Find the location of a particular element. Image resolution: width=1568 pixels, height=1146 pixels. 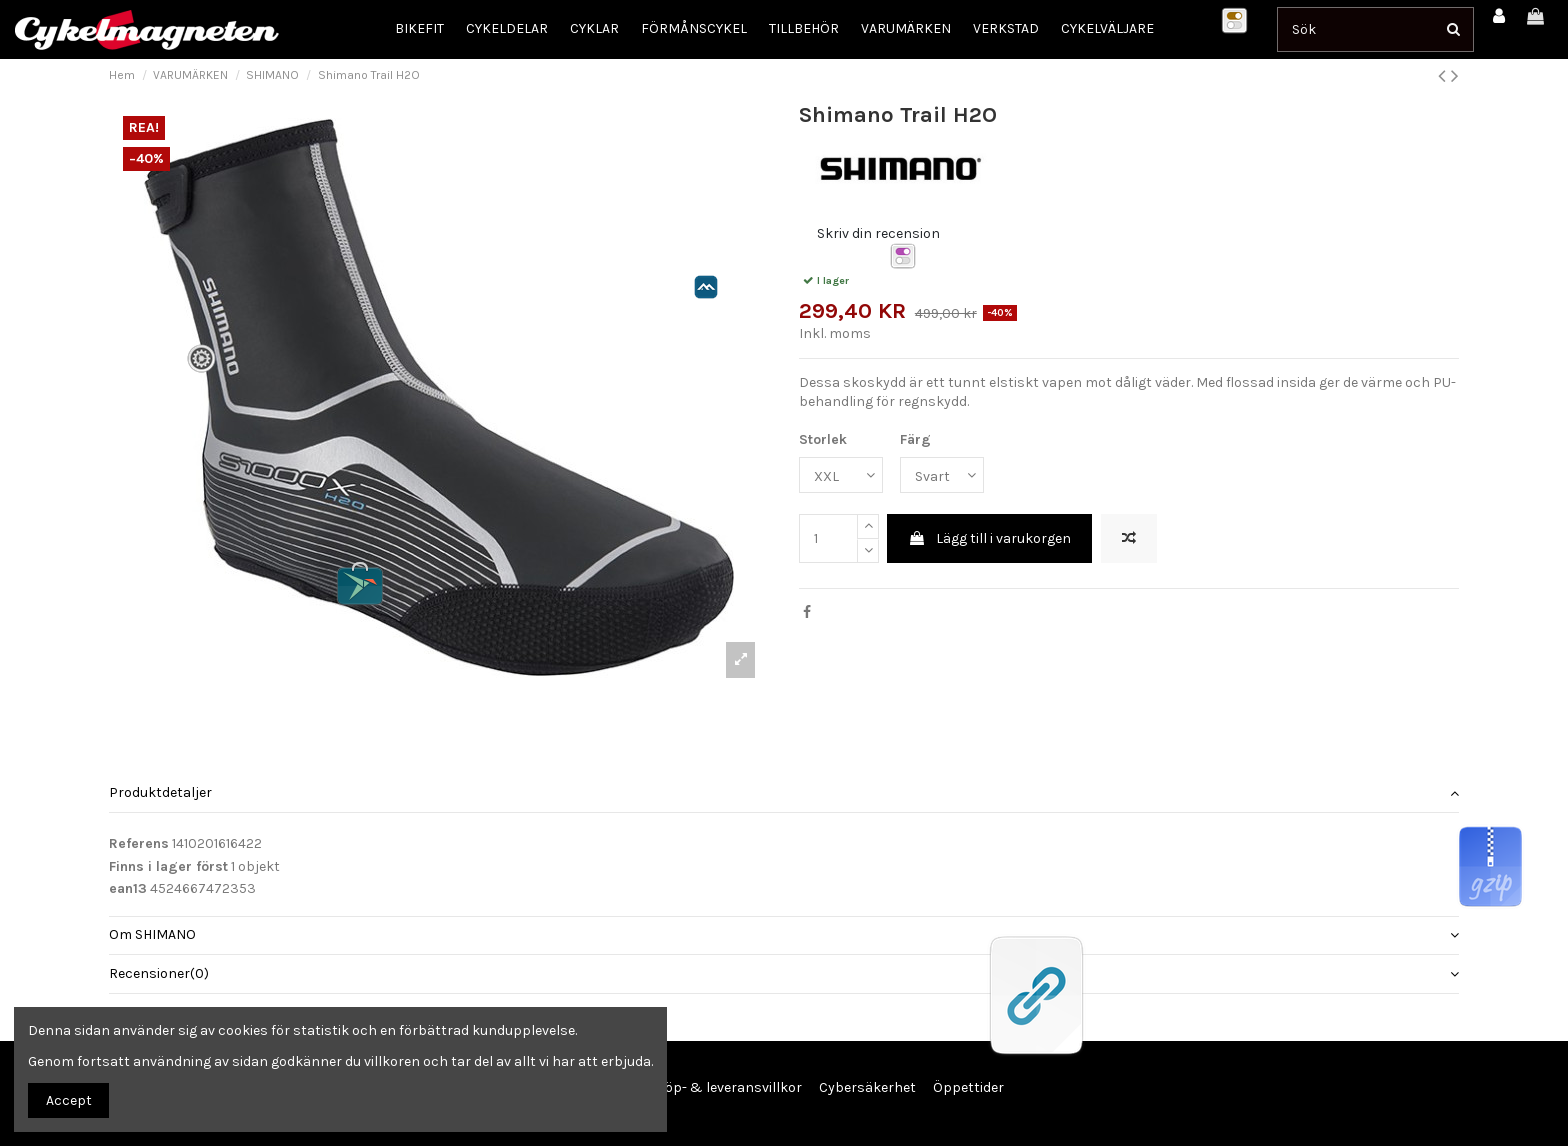

open unity tweak tool settings is located at coordinates (1234, 20).